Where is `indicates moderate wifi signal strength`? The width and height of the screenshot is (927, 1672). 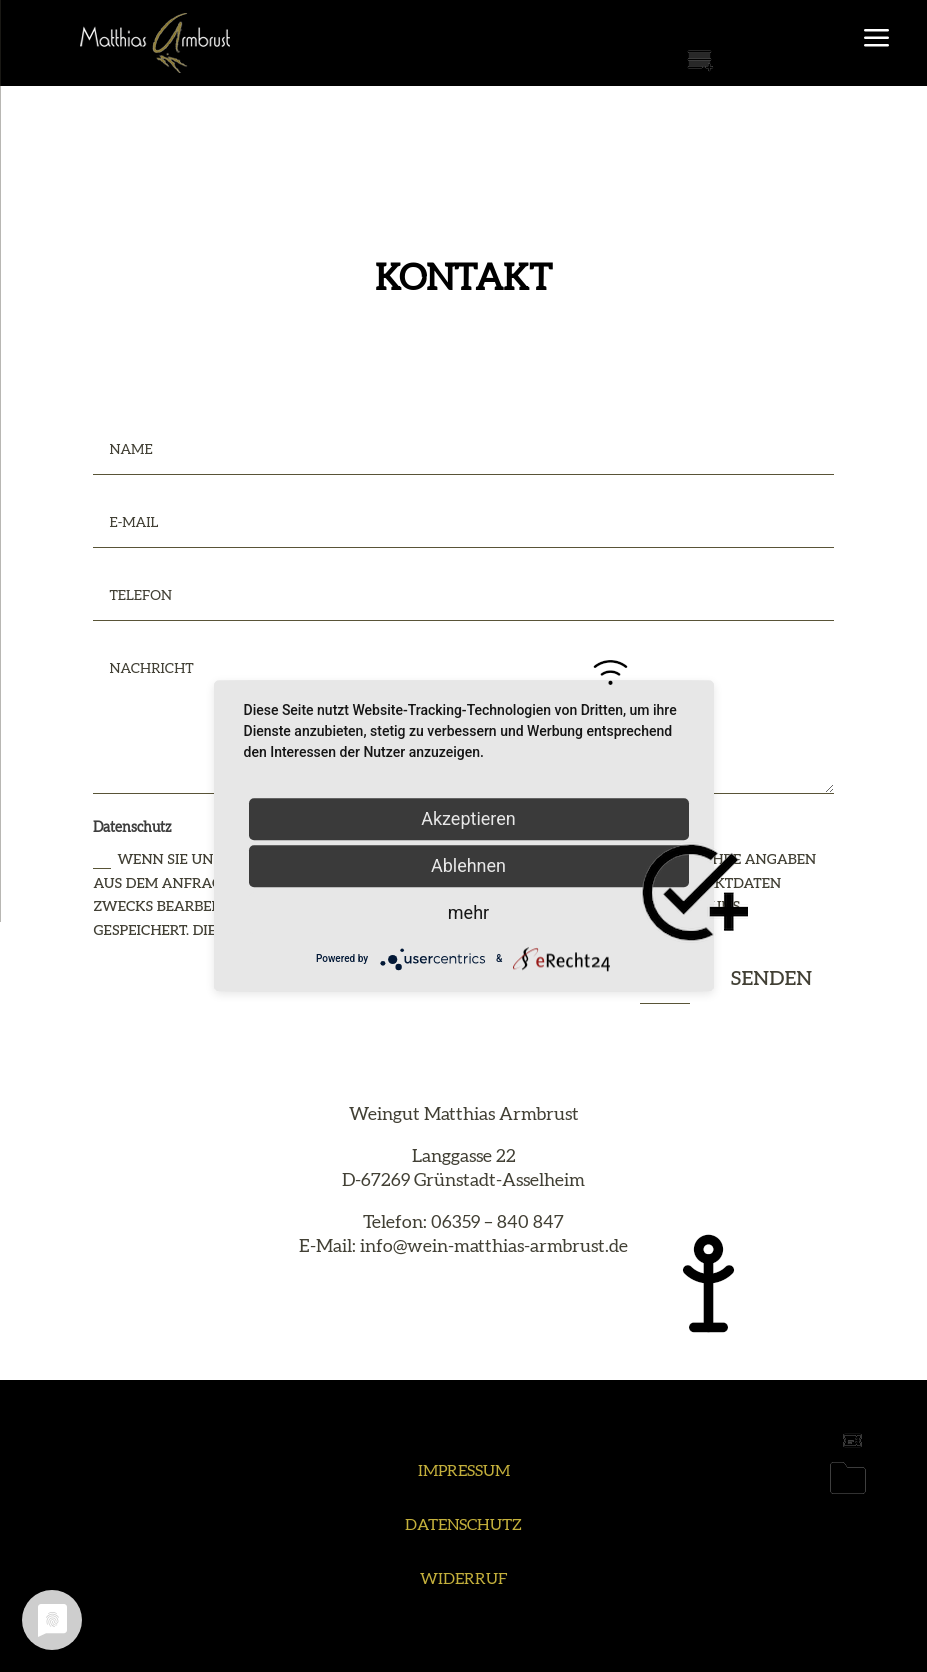
indicates moderate wifi signal strength is located at coordinates (610, 666).